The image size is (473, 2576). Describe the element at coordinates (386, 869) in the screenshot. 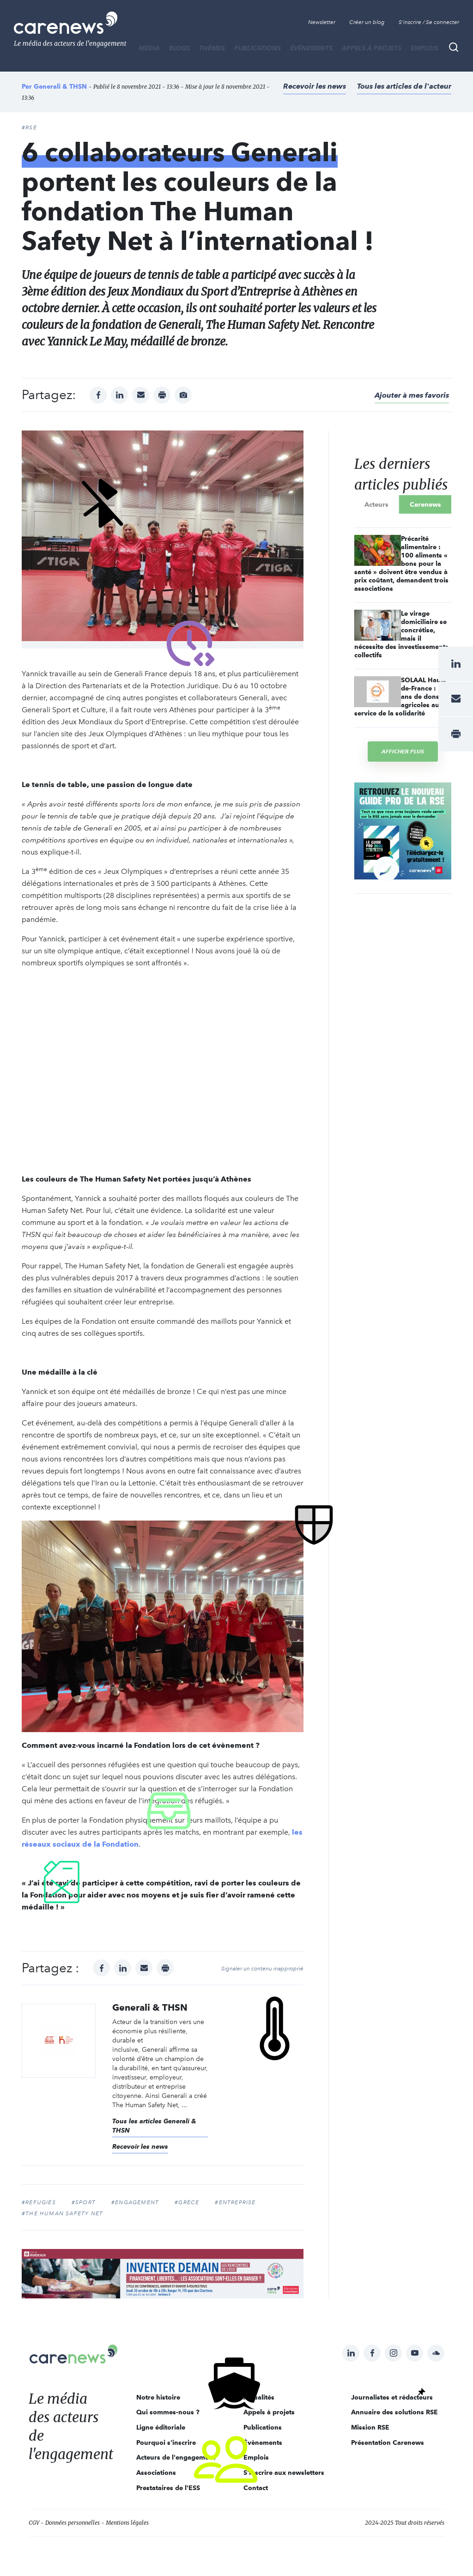

I see `access navigation or direction features` at that location.